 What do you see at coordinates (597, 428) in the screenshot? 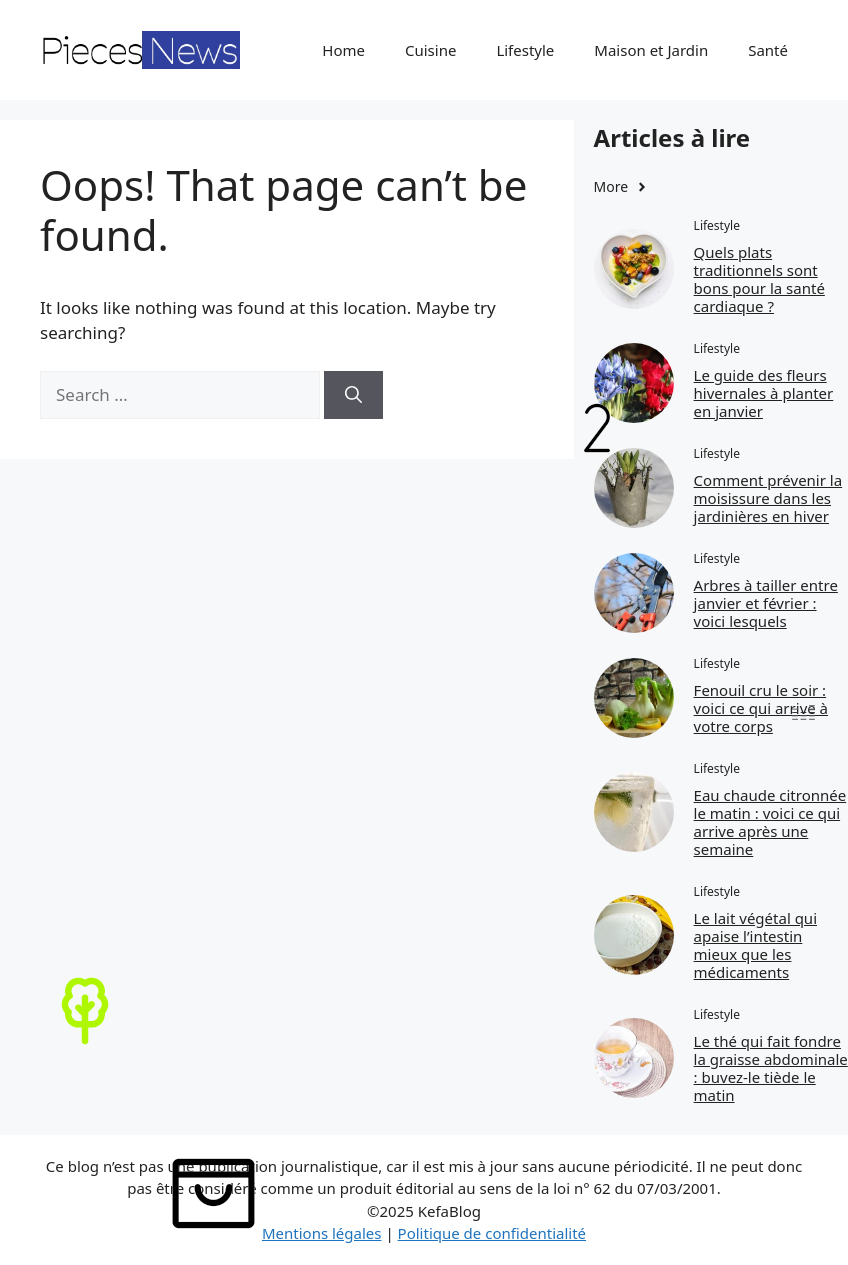
I see `indicates step two in a multi-step process` at bounding box center [597, 428].